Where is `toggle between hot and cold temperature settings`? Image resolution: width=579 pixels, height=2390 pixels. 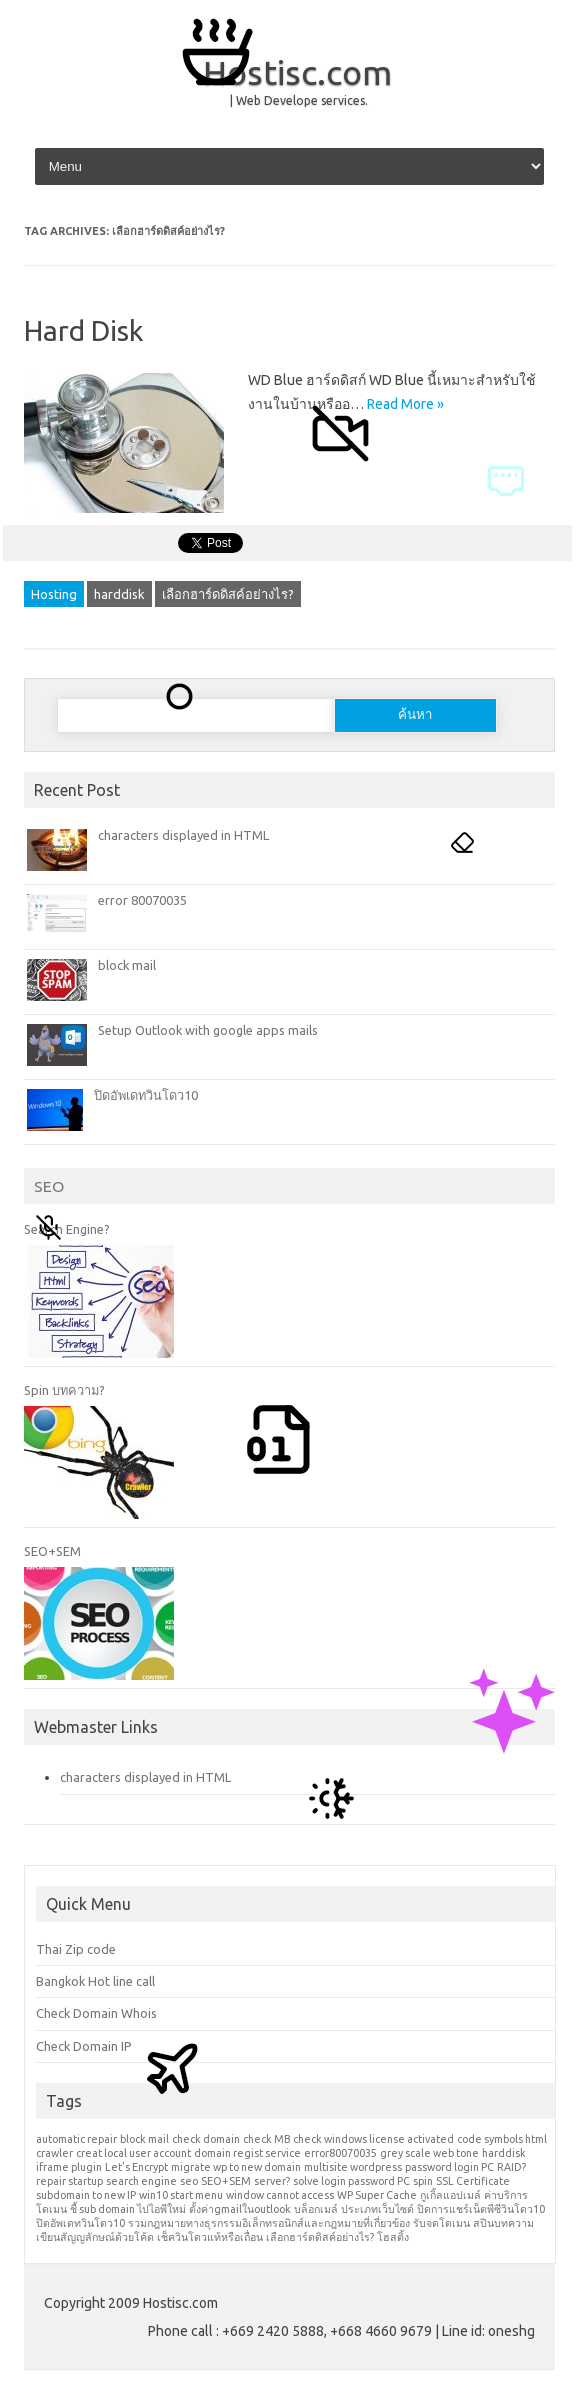 toggle between hot and cold temperature settings is located at coordinates (331, 1798).